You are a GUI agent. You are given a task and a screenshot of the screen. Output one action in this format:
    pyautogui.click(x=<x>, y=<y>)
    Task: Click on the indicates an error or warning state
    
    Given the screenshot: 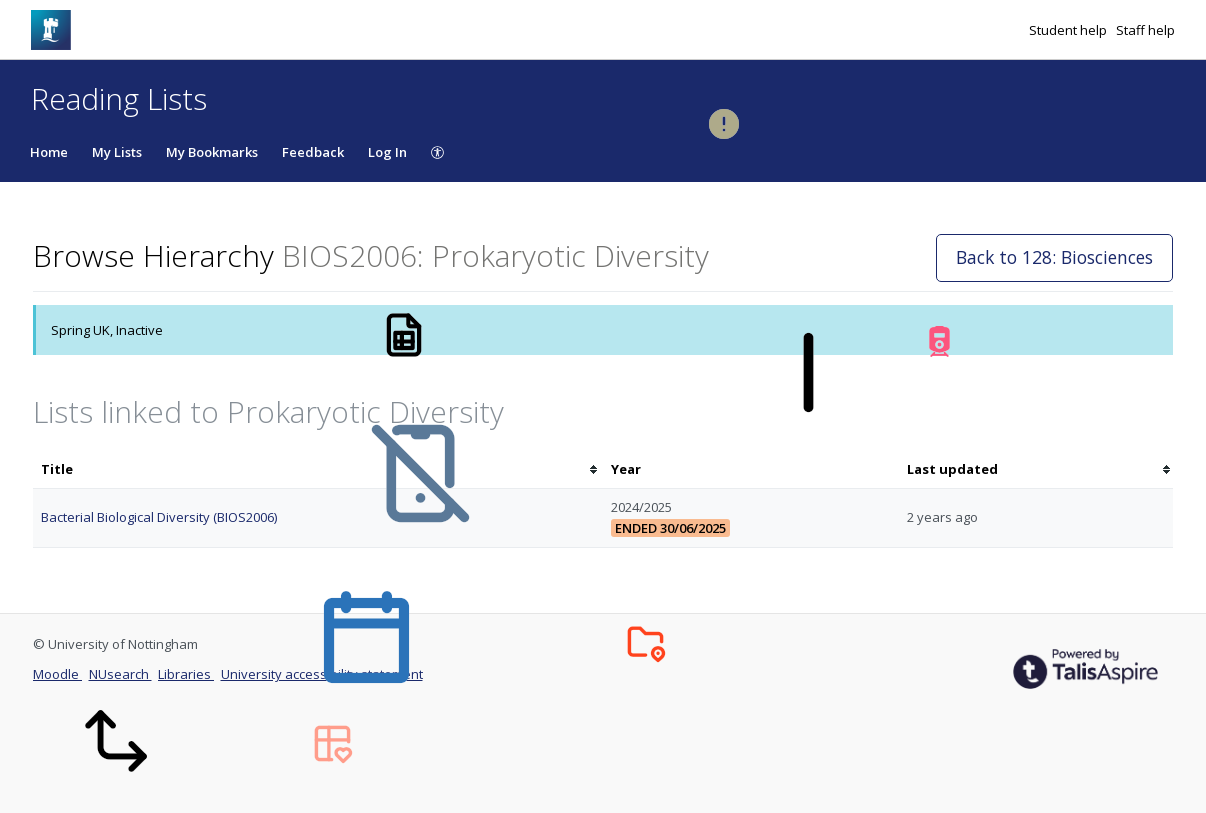 What is the action you would take?
    pyautogui.click(x=724, y=124)
    